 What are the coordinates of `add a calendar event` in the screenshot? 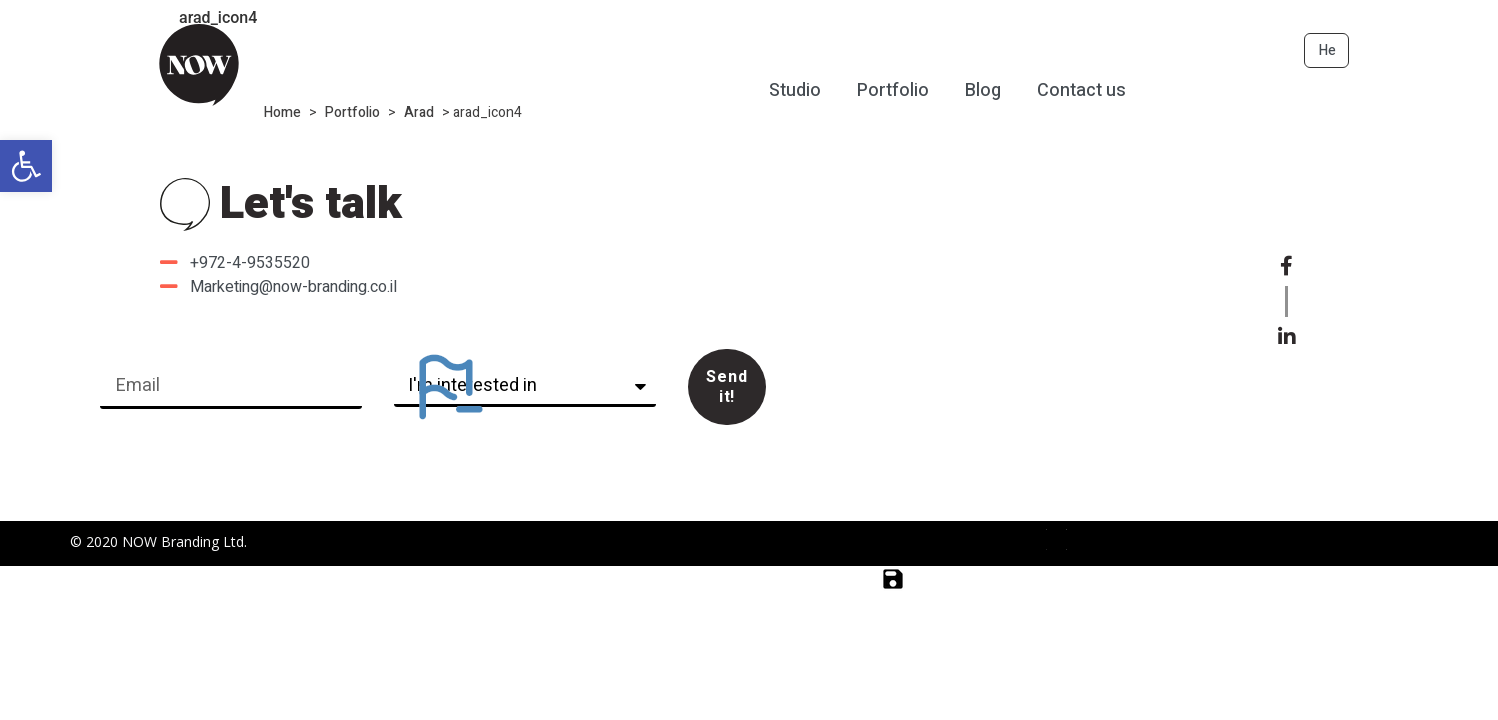 It's located at (1056, 539).